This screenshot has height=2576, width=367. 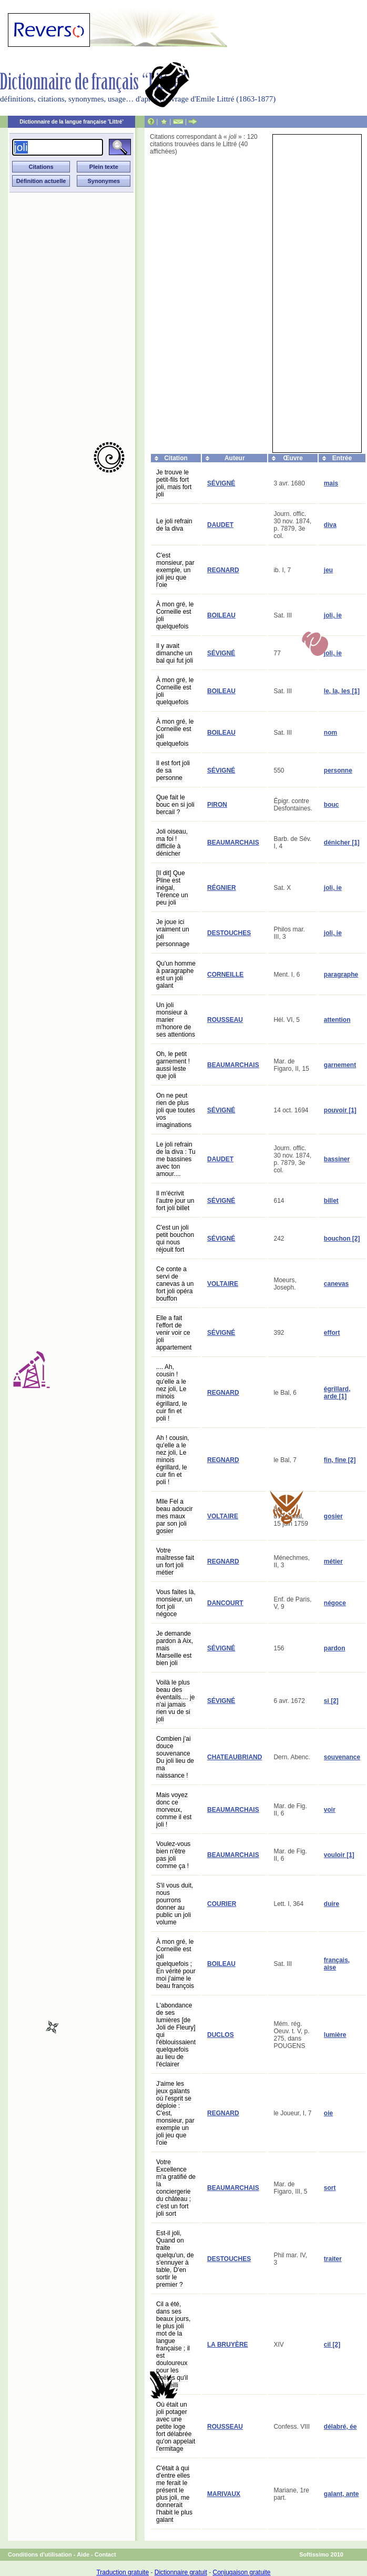 What do you see at coordinates (315, 643) in the screenshot?
I see `access boxing or fighting game mode` at bounding box center [315, 643].